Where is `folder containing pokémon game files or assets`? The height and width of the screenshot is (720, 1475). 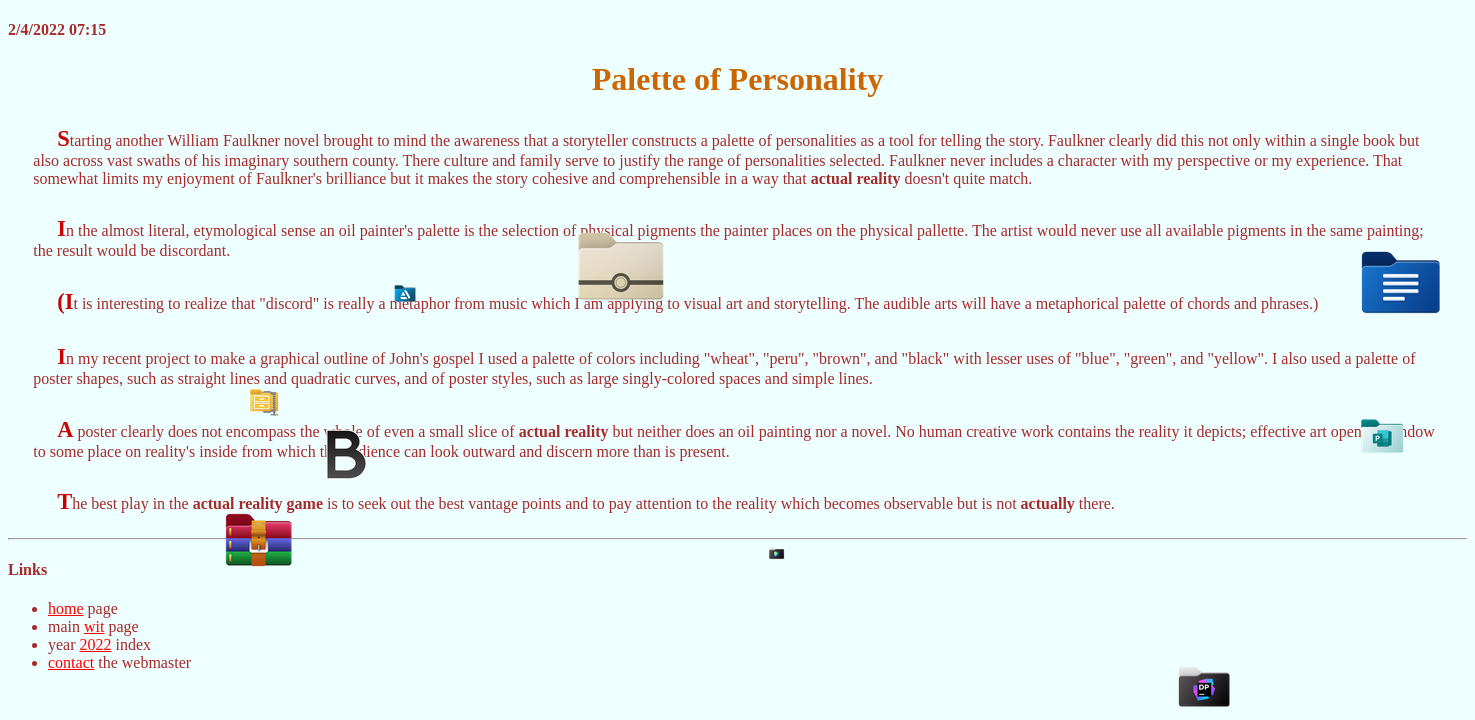
folder containing pokémon game files or assets is located at coordinates (620, 268).